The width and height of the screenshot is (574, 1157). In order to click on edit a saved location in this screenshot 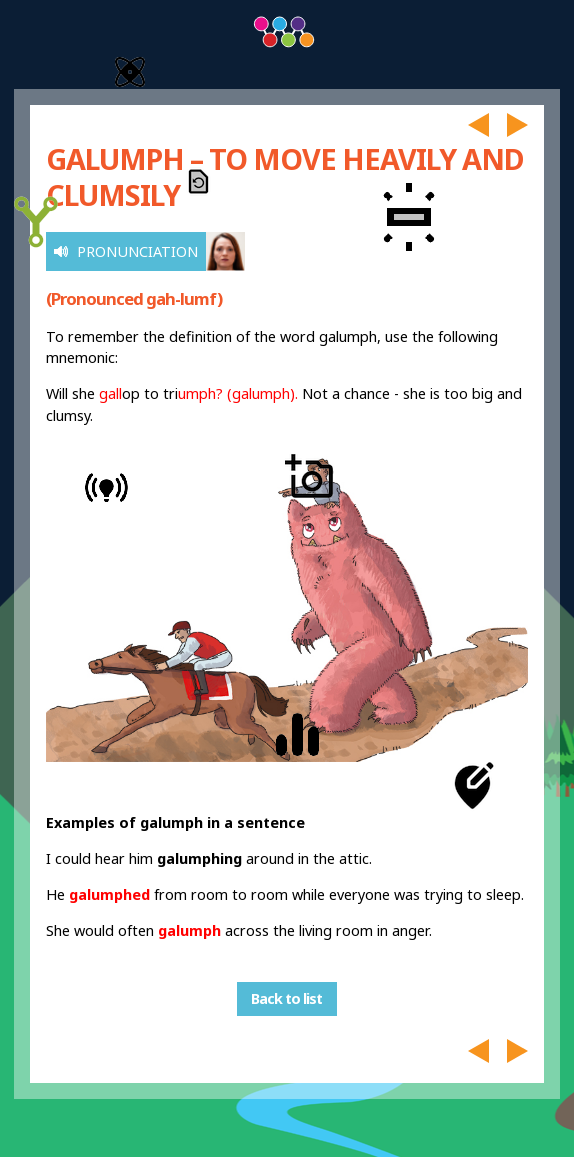, I will do `click(472, 787)`.